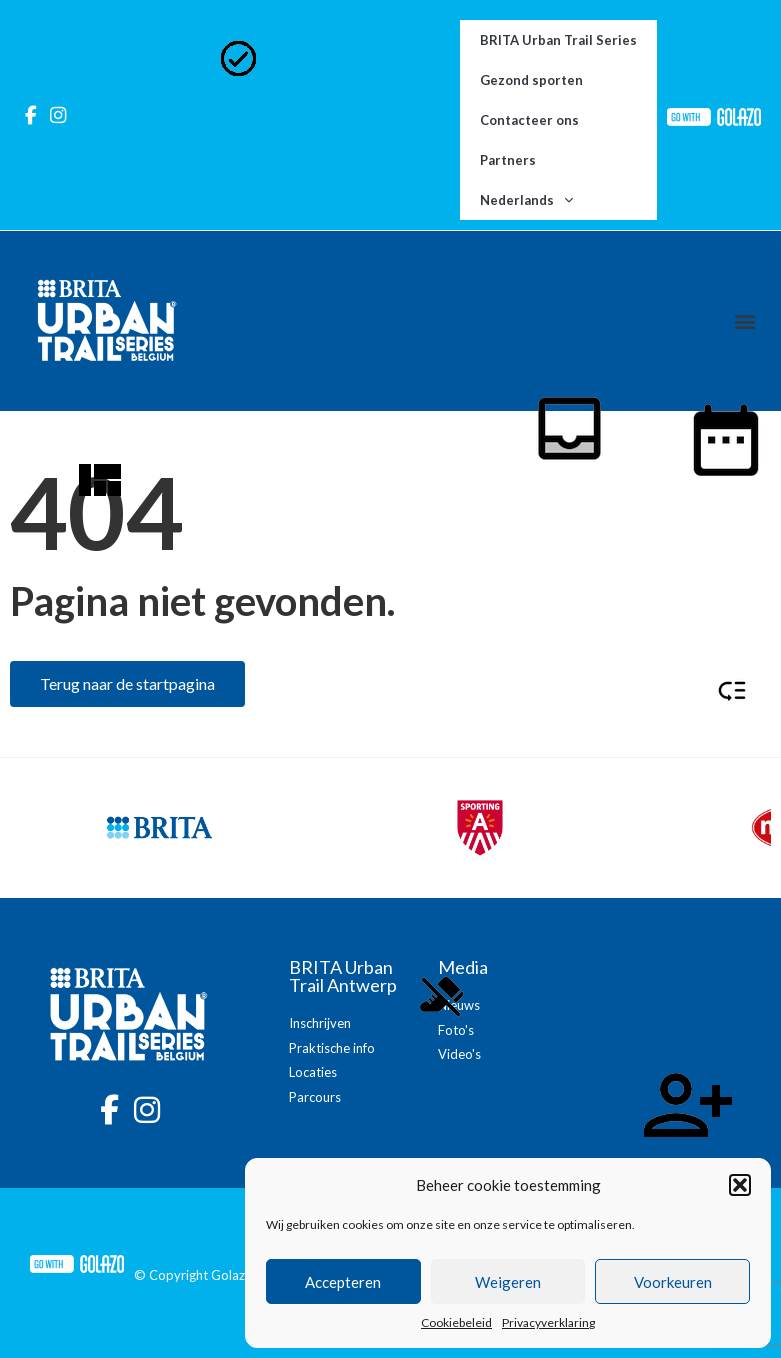 The height and width of the screenshot is (1358, 781). I want to click on select a date range, so click(726, 440).